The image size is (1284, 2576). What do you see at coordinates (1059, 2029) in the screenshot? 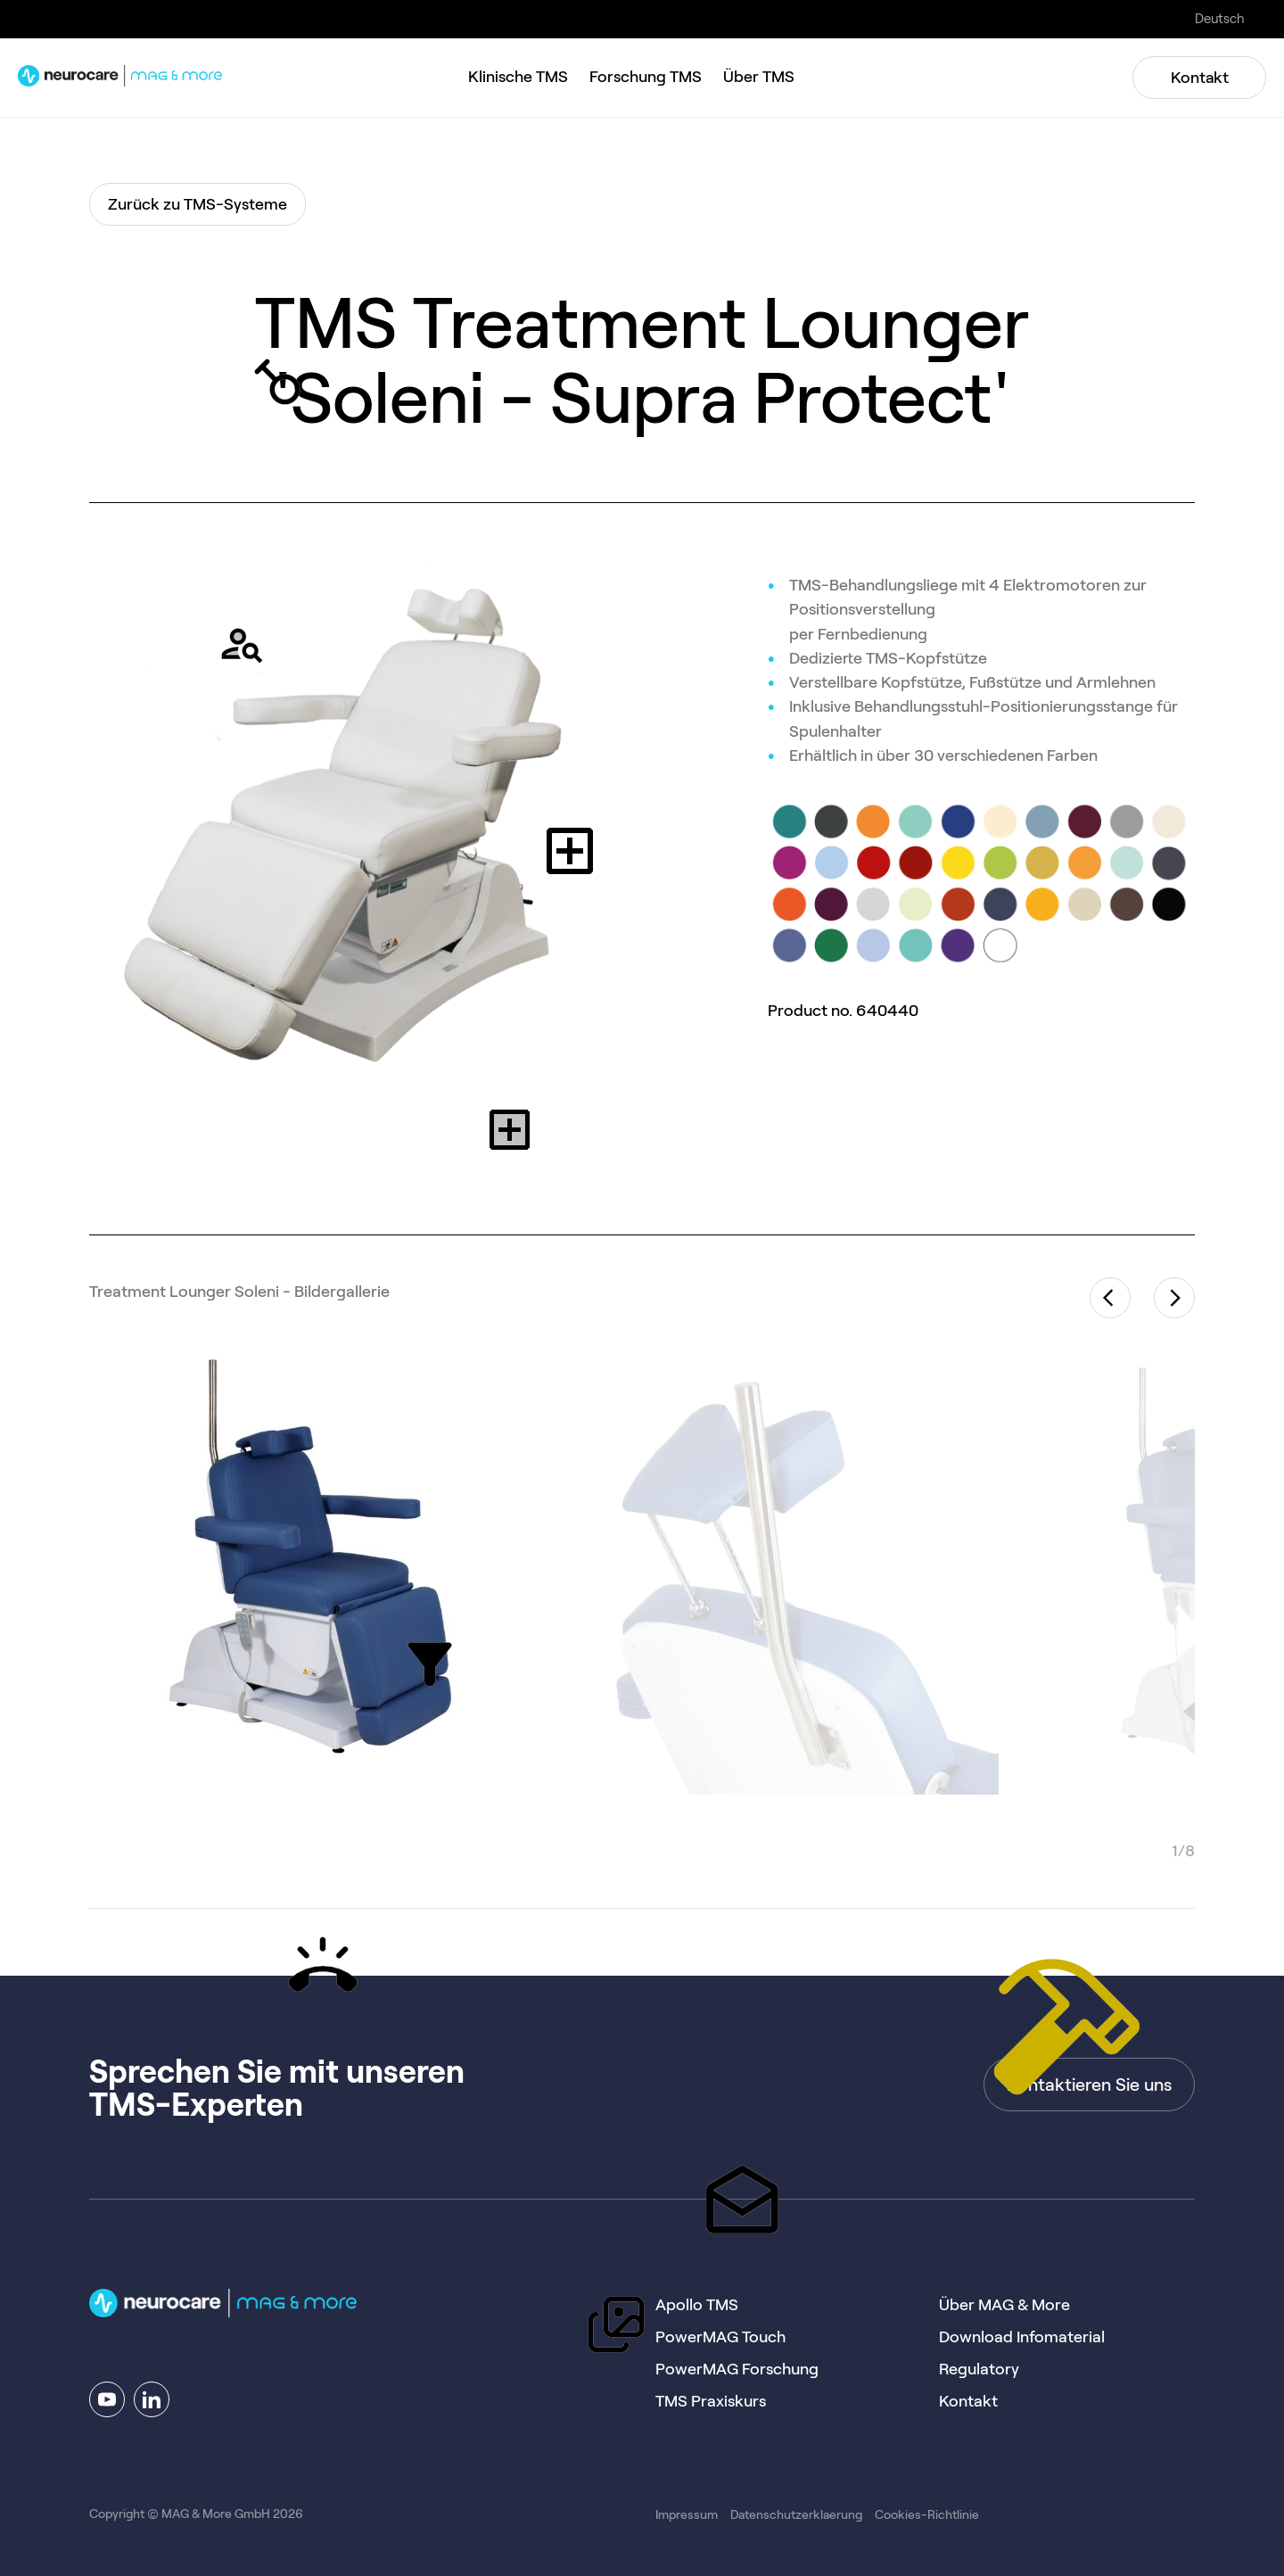
I see `access tools or settings` at bounding box center [1059, 2029].